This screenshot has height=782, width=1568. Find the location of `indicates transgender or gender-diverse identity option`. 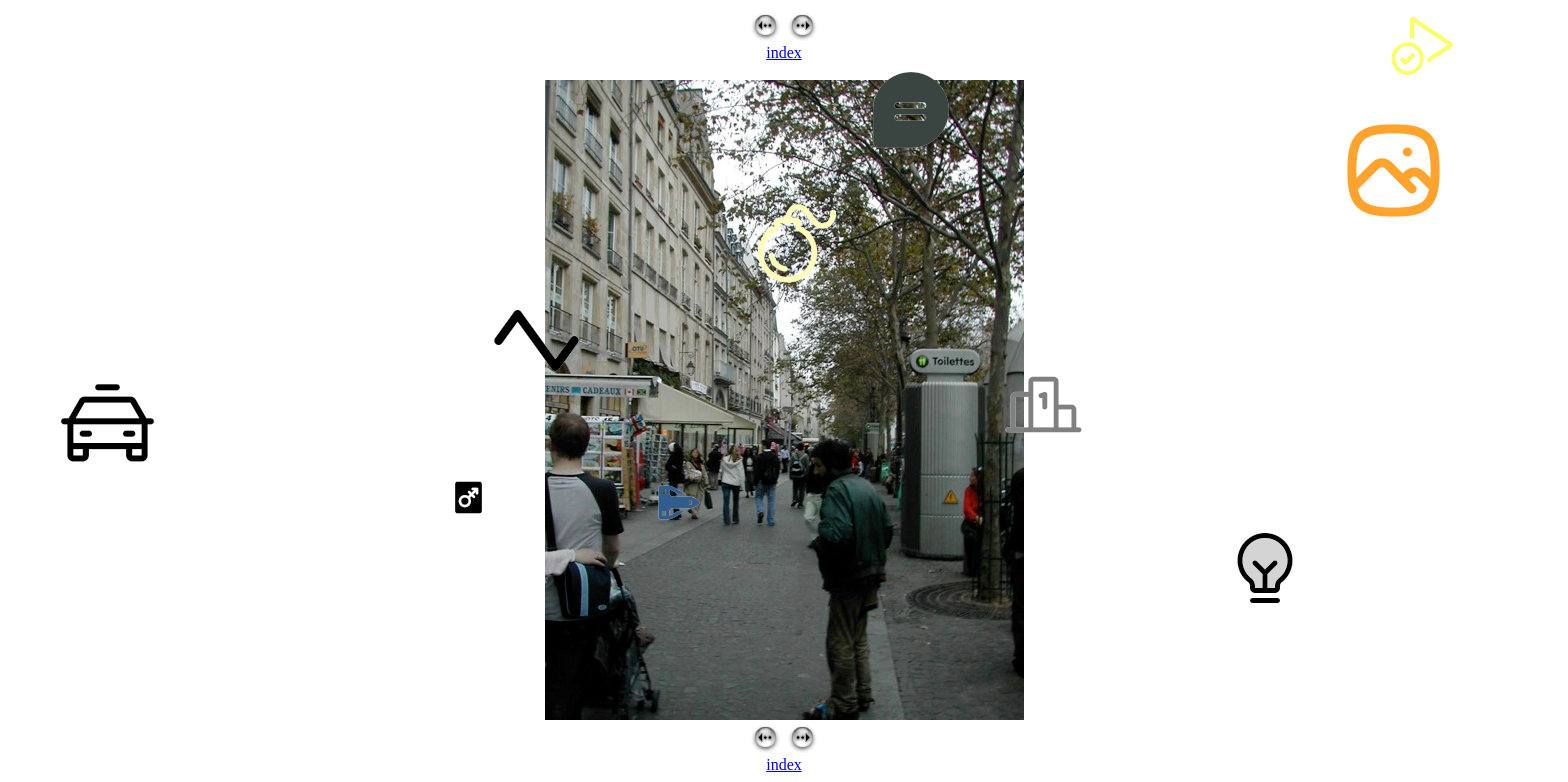

indicates transgender or gender-diverse identity option is located at coordinates (468, 497).